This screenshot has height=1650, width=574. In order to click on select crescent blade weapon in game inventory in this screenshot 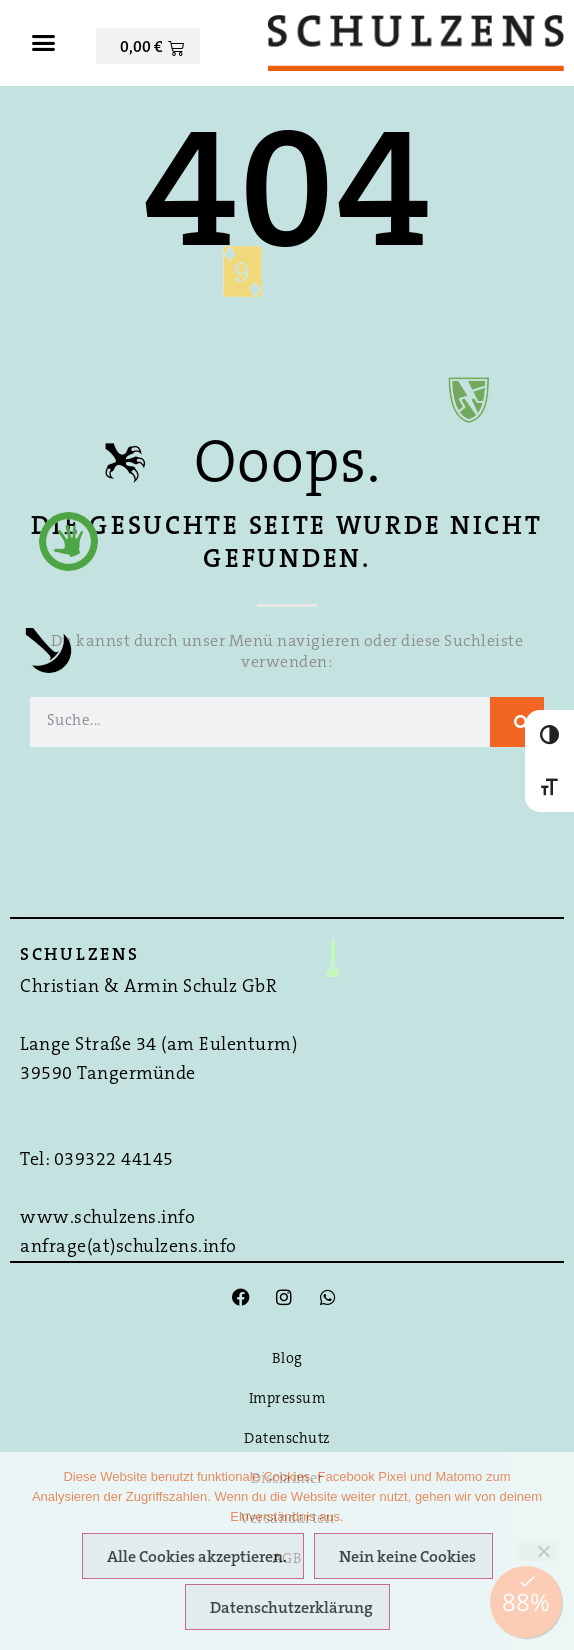, I will do `click(48, 650)`.